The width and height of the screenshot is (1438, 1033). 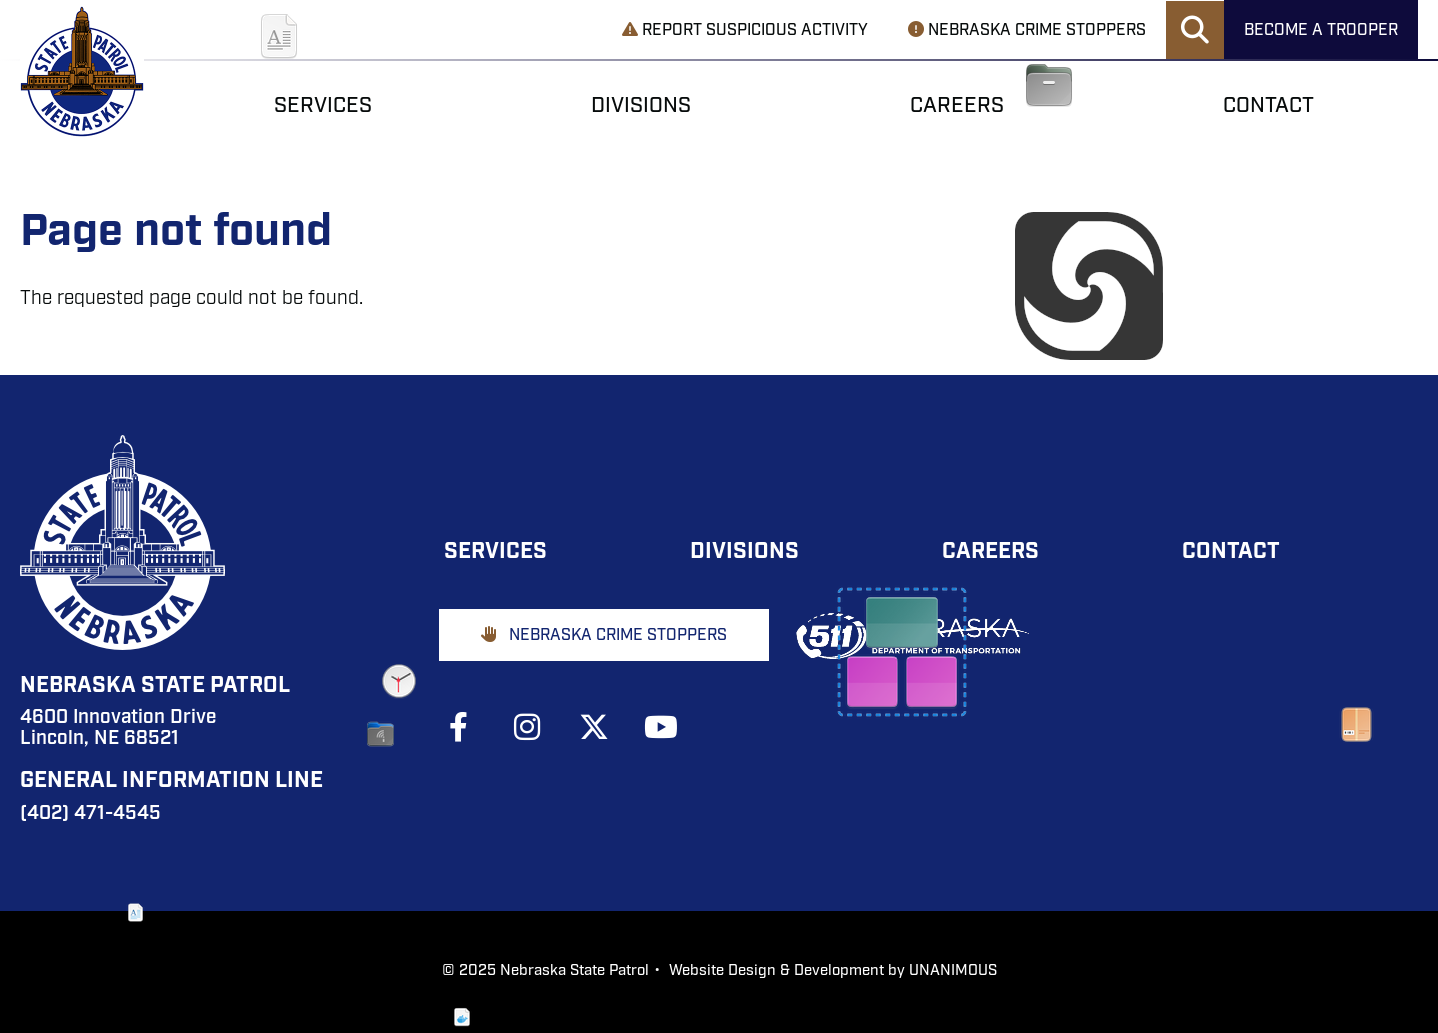 What do you see at coordinates (1089, 286) in the screenshot?
I see `open meld file comparison tool` at bounding box center [1089, 286].